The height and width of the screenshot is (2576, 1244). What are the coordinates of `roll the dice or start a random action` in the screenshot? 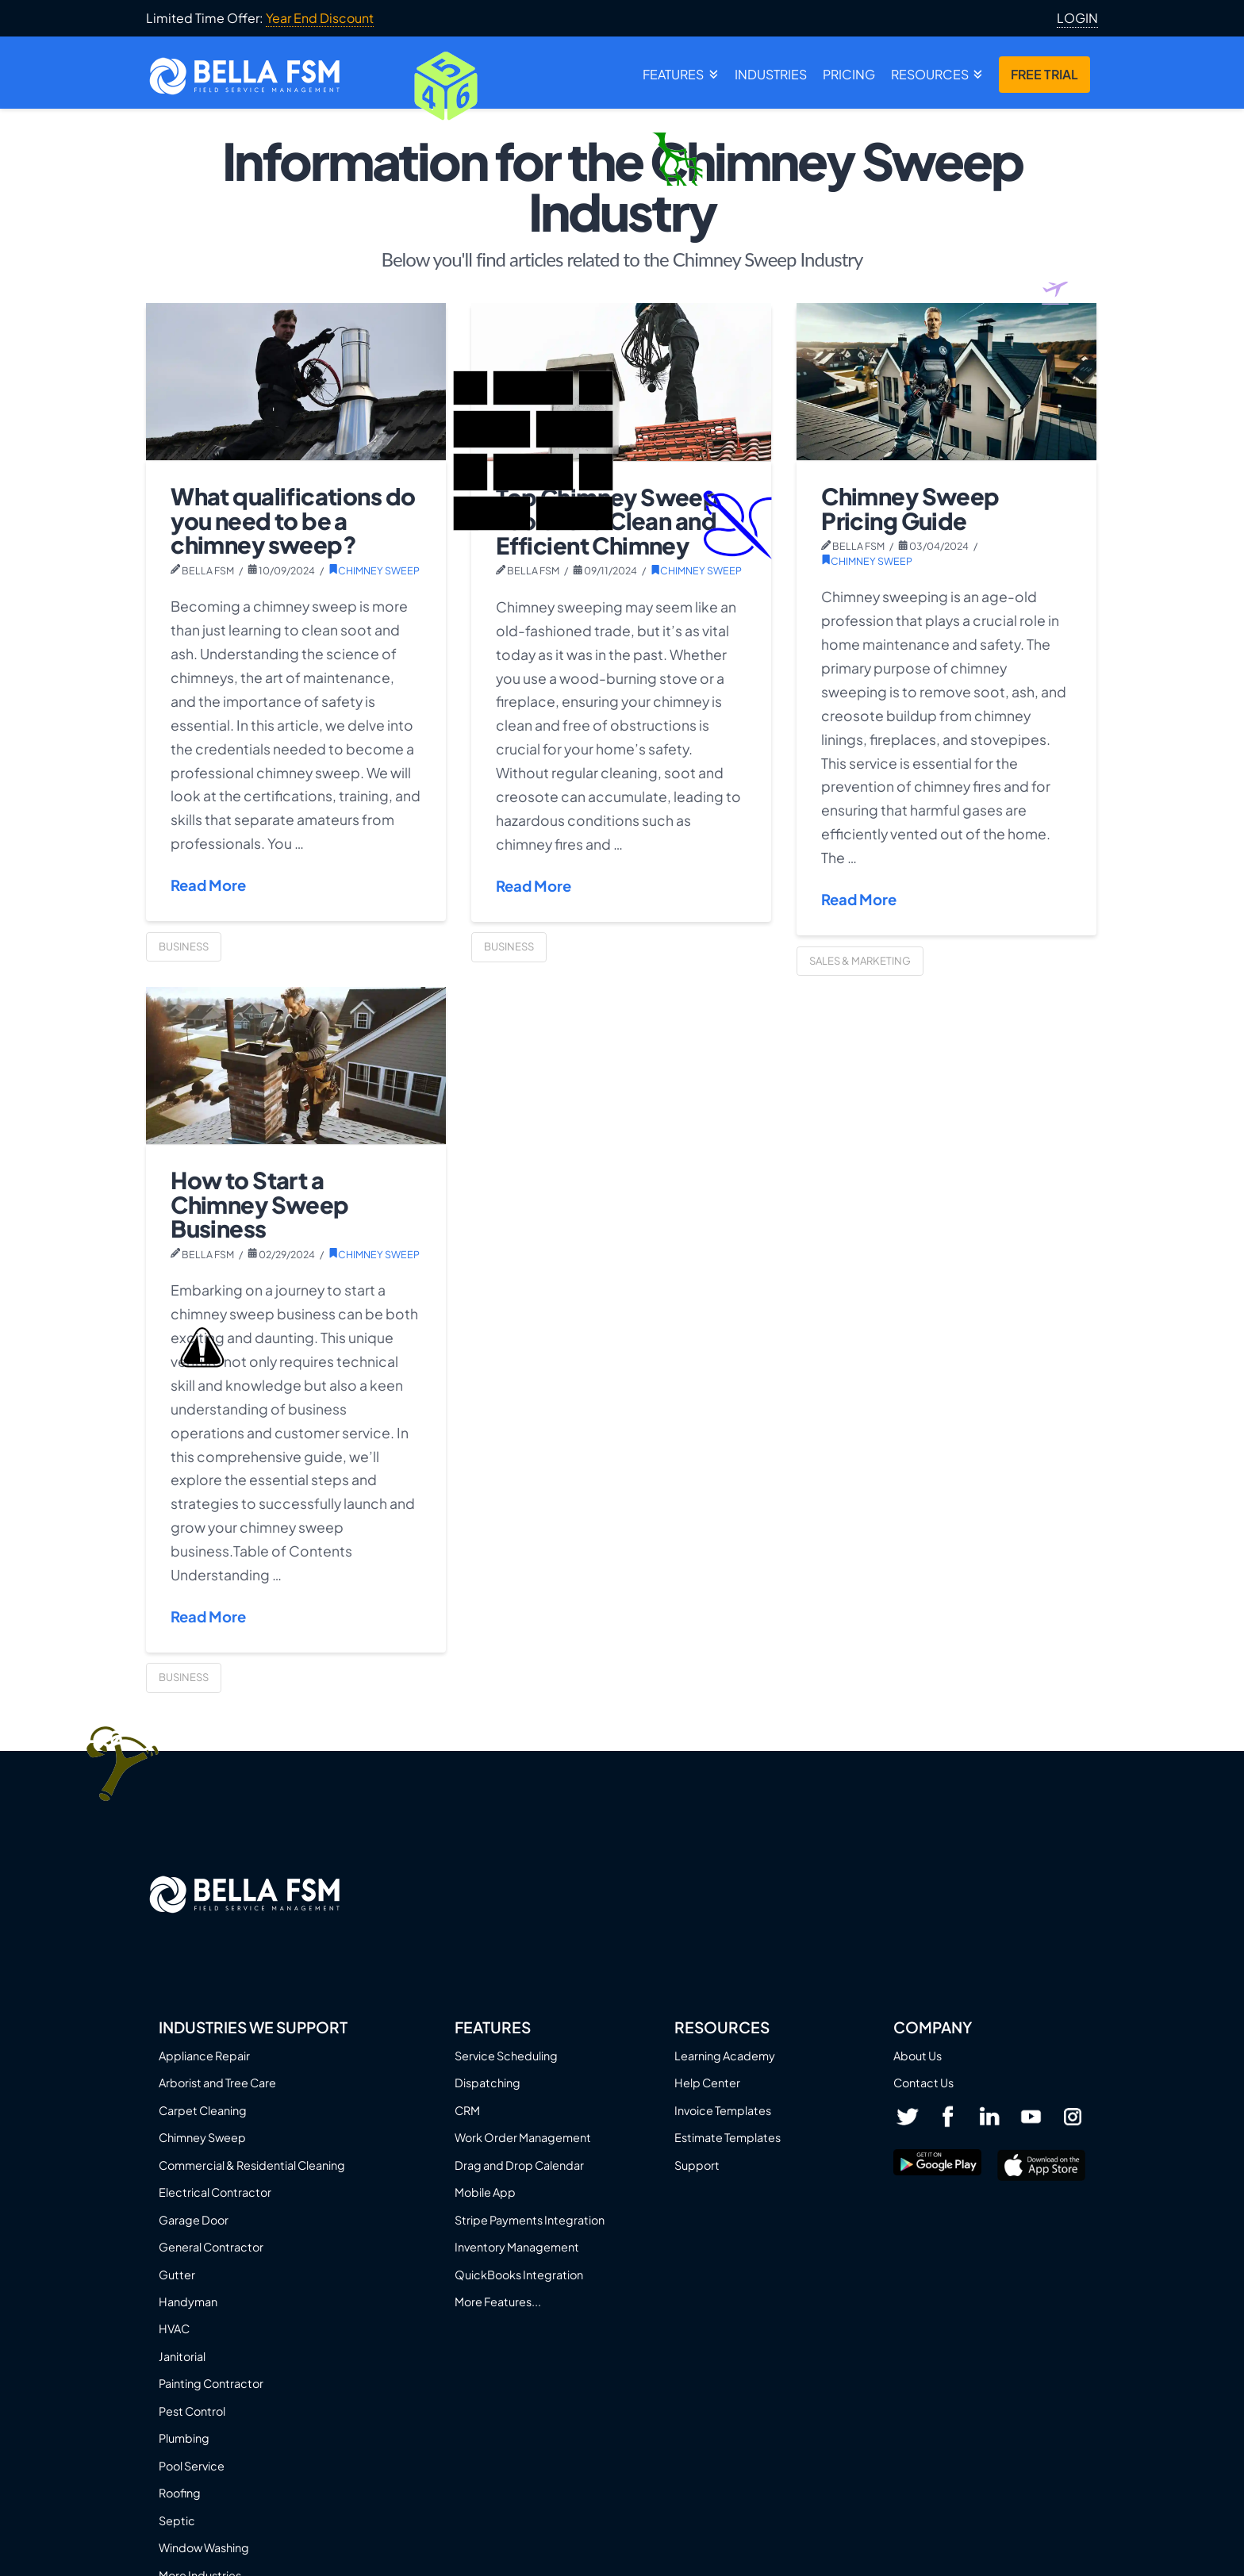 It's located at (446, 86).